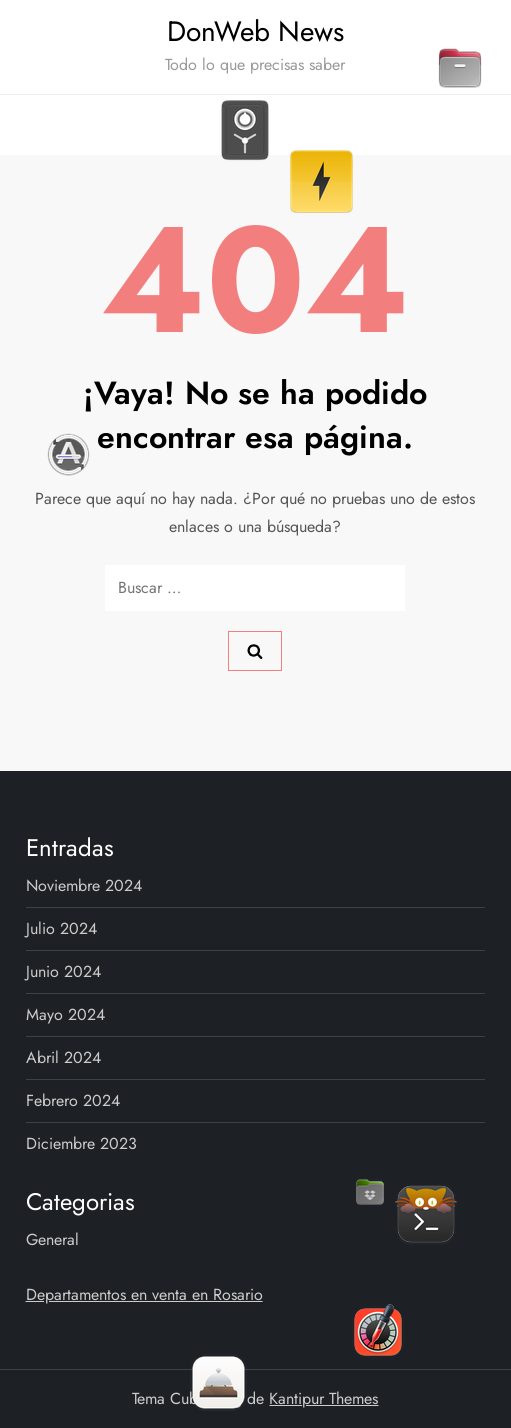 Image resolution: width=511 pixels, height=1428 pixels. Describe the element at coordinates (245, 130) in the screenshot. I see `open the backups application` at that location.